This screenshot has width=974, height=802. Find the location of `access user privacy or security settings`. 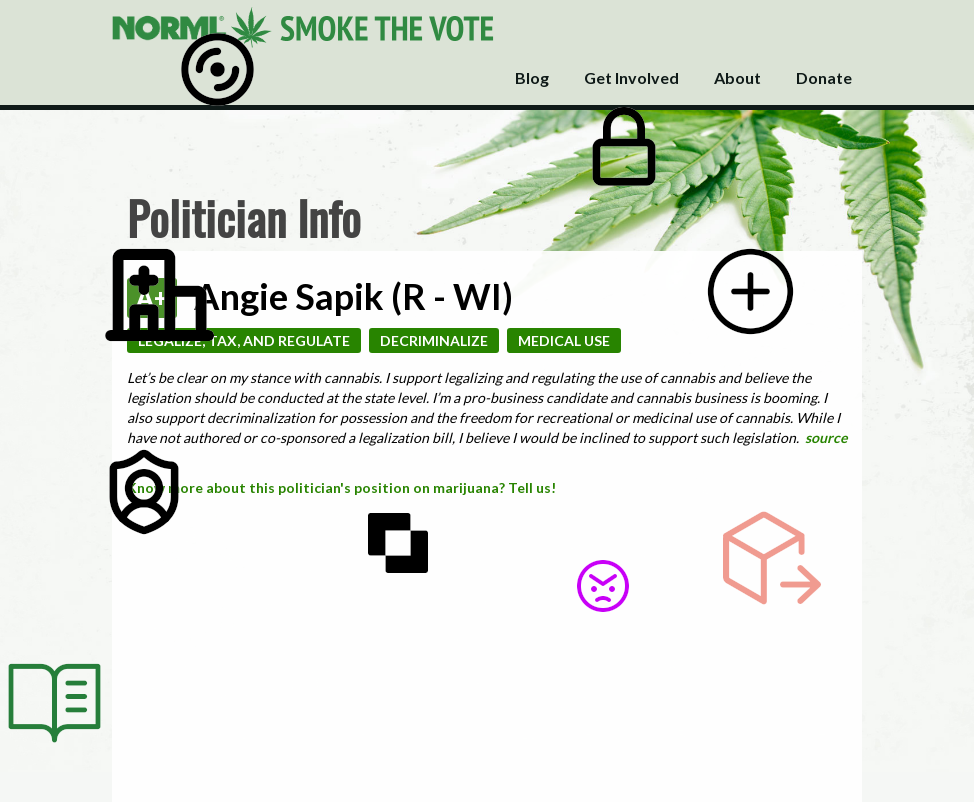

access user privacy or security settings is located at coordinates (144, 492).